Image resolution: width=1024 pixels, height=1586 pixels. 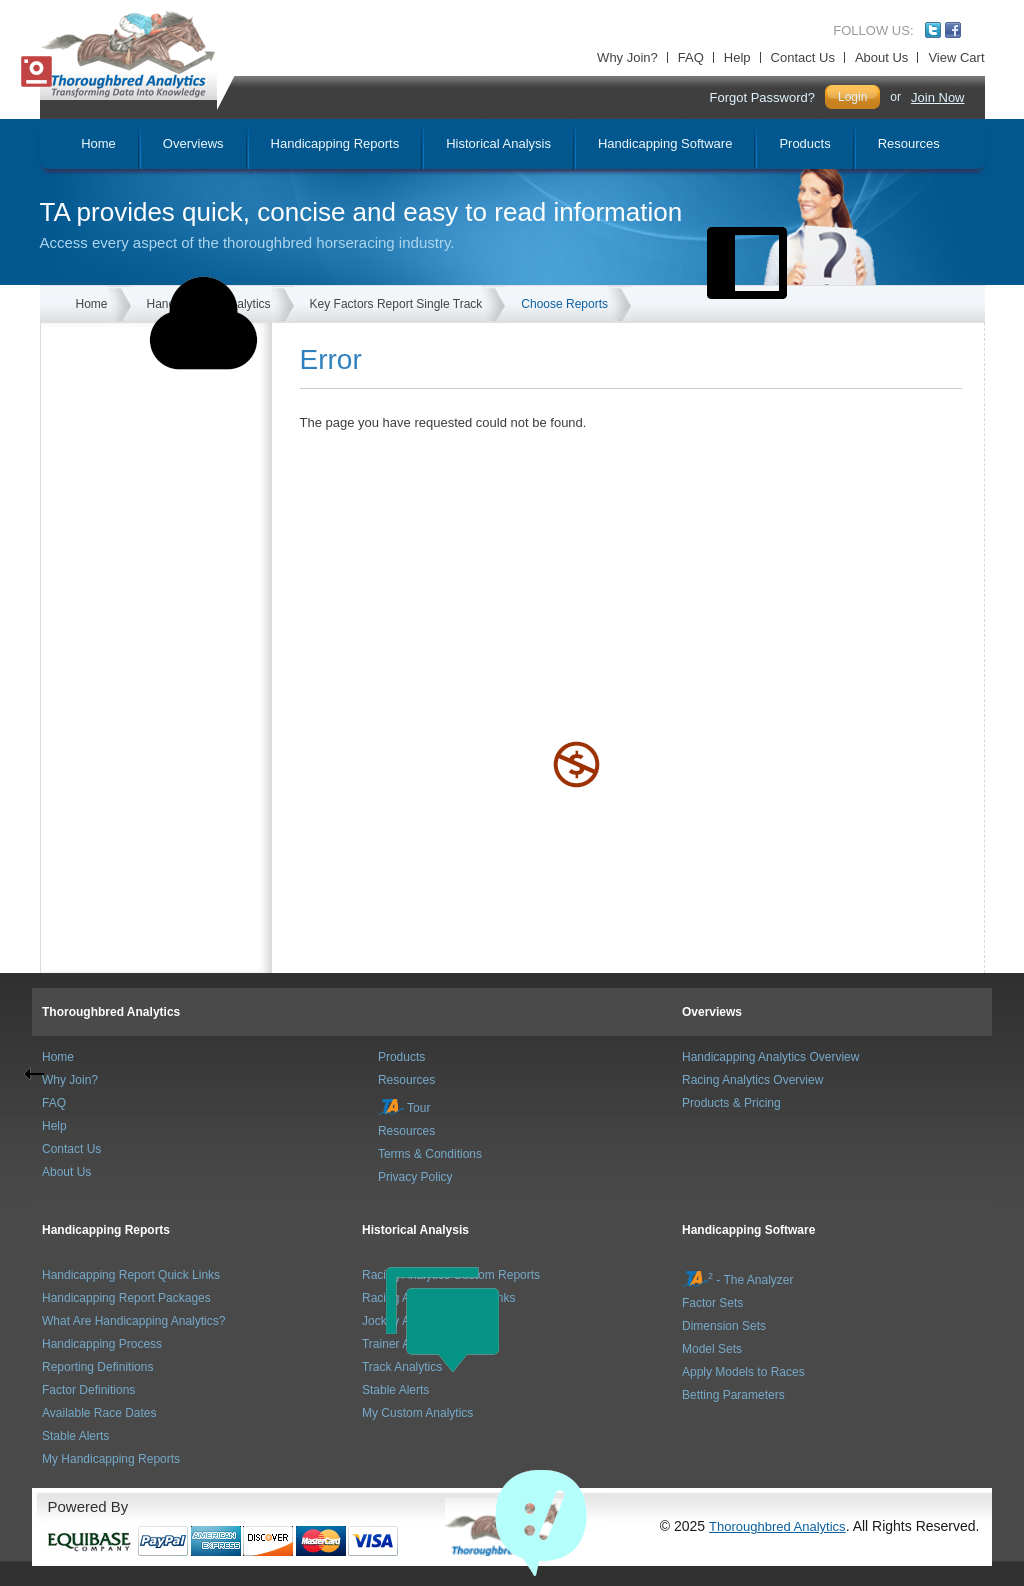 What do you see at coordinates (34, 1074) in the screenshot?
I see `go back to the previous page` at bounding box center [34, 1074].